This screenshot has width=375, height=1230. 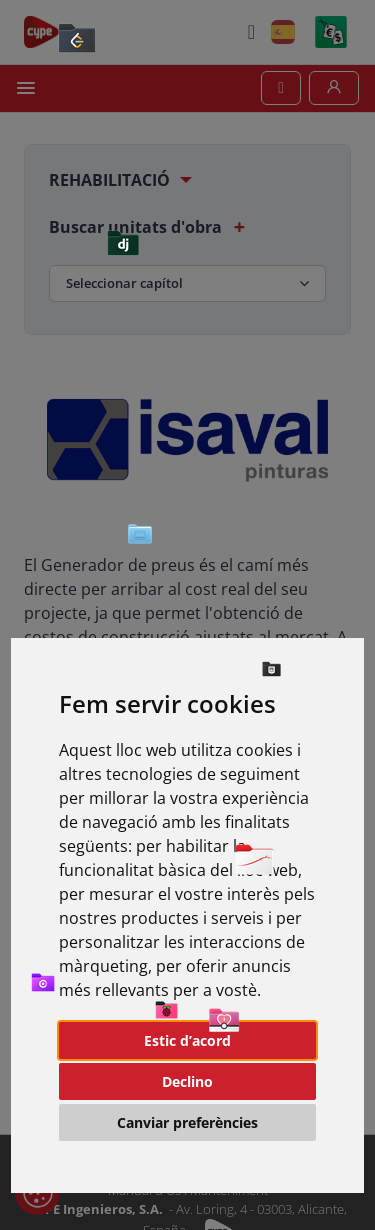 What do you see at coordinates (254, 860) in the screenshot?
I see `open bitdefender security folder` at bounding box center [254, 860].